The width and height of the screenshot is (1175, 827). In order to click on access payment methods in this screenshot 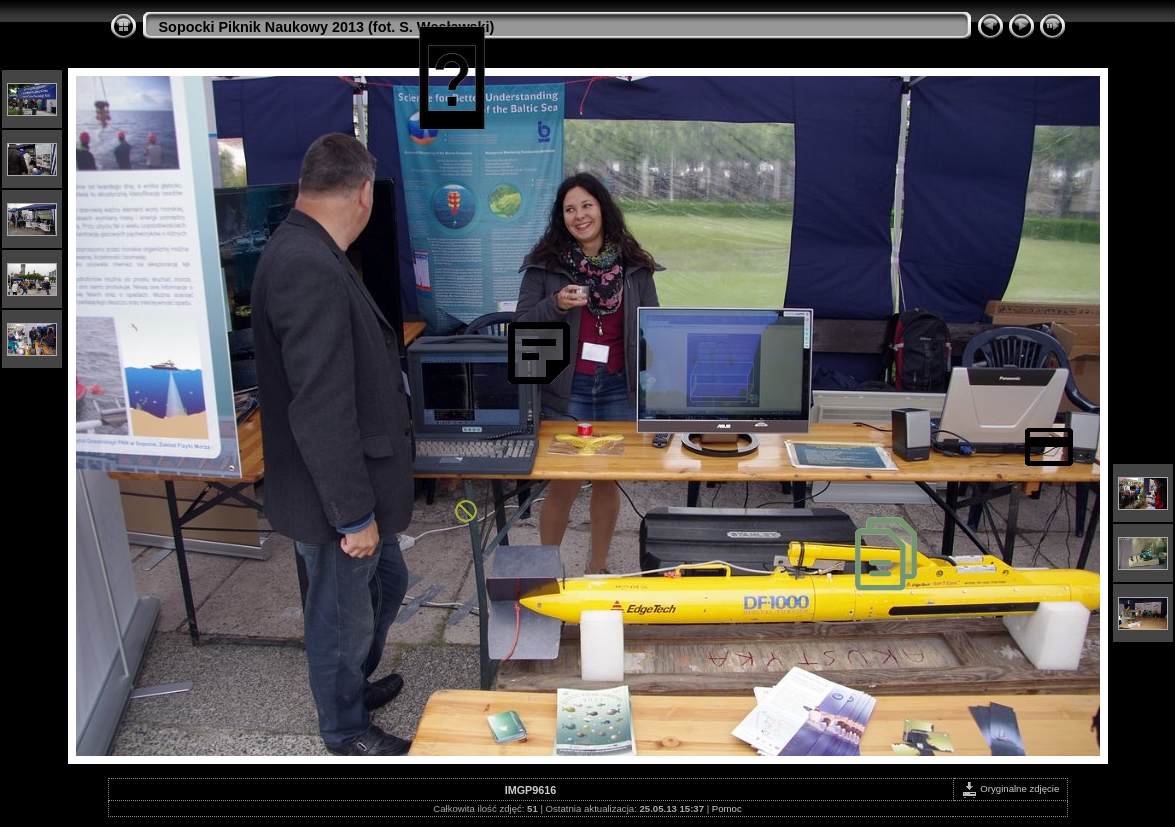, I will do `click(1049, 447)`.